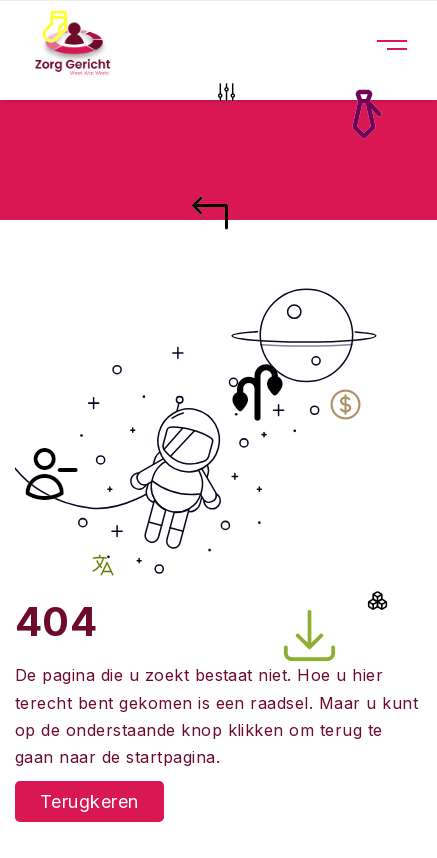  I want to click on download a file, so click(309, 635).